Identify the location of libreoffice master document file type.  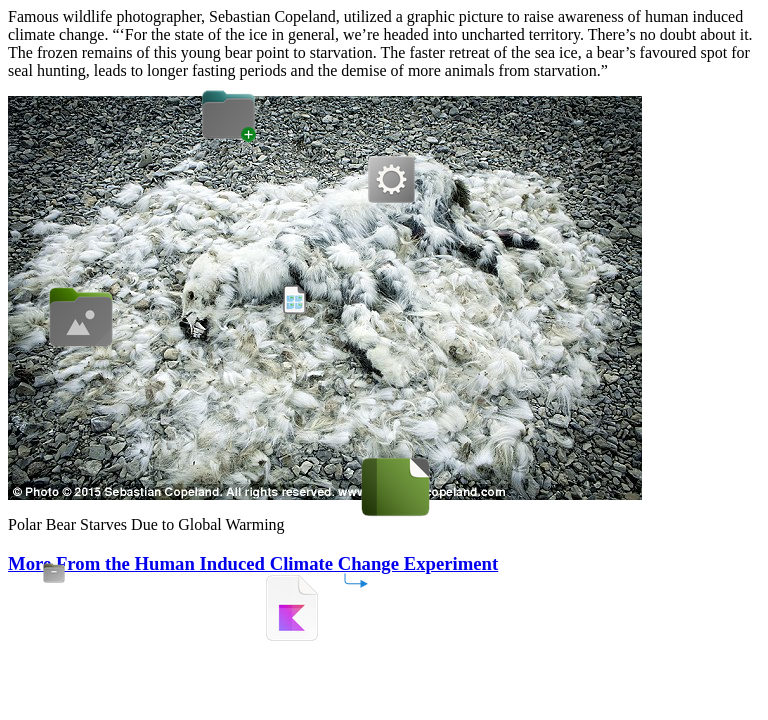
(294, 299).